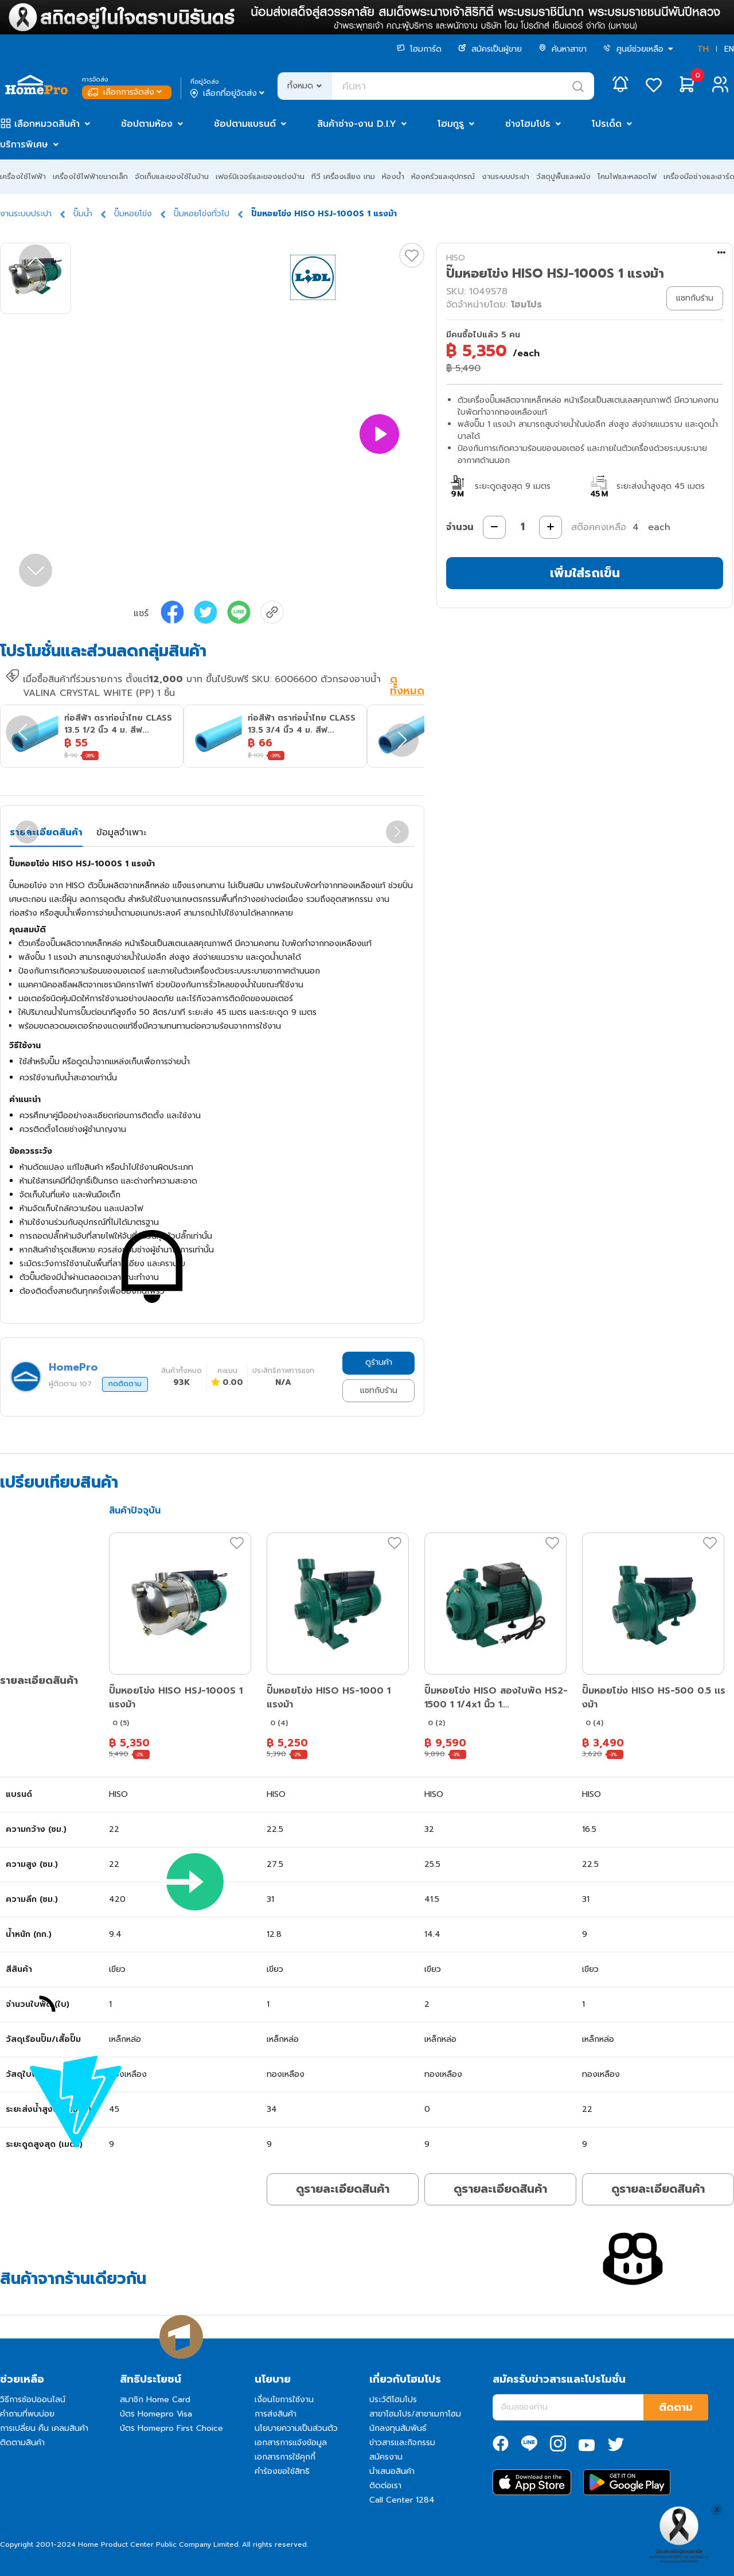 Image resolution: width=734 pixels, height=2576 pixels. What do you see at coordinates (76, 2102) in the screenshot?
I see `vite framework logo` at bounding box center [76, 2102].